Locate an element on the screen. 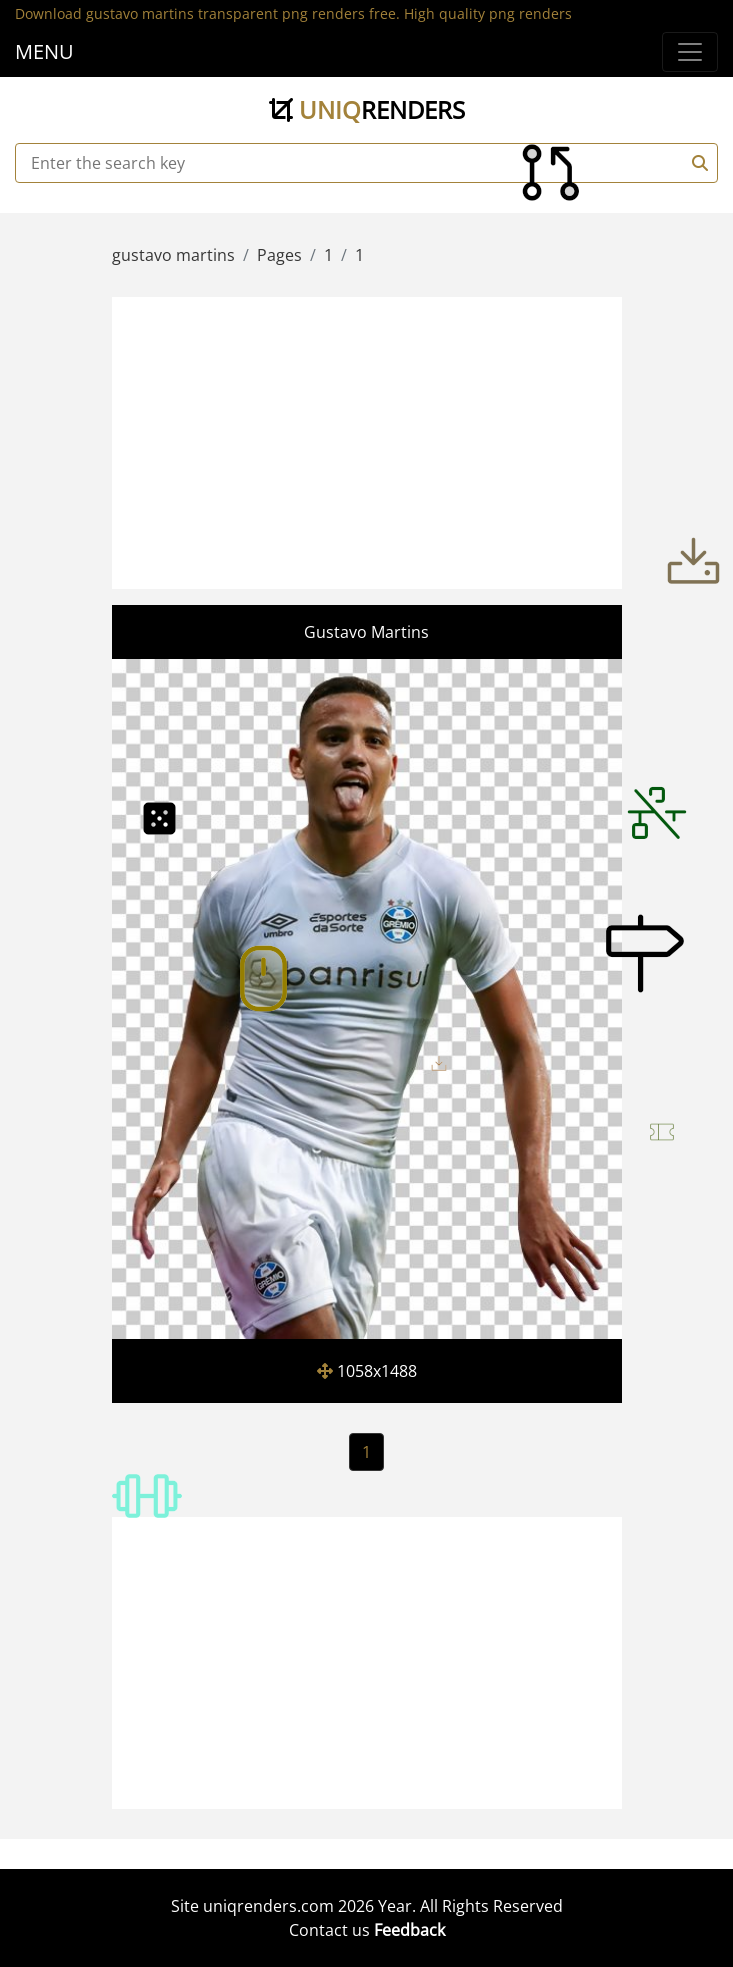  adjust mouse or cursor settings is located at coordinates (263, 978).